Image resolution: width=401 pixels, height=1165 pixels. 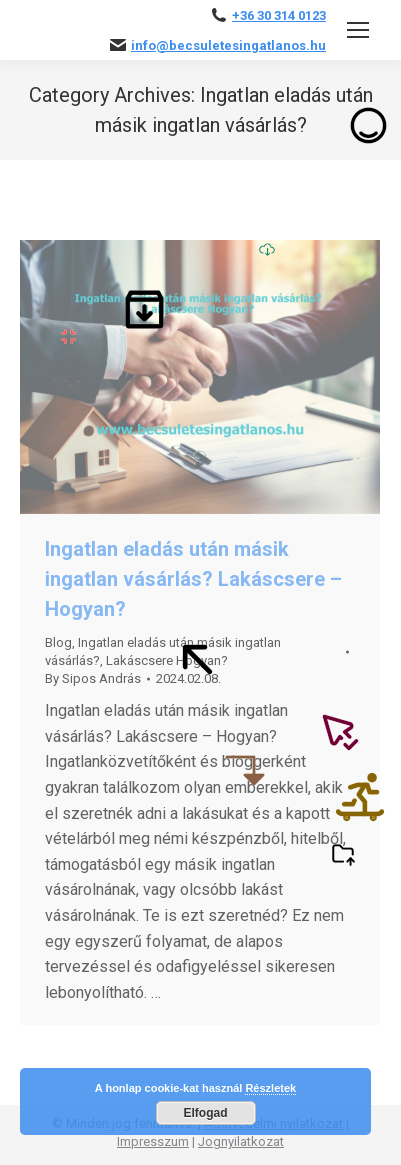 What do you see at coordinates (339, 731) in the screenshot?
I see `click action confirmed` at bounding box center [339, 731].